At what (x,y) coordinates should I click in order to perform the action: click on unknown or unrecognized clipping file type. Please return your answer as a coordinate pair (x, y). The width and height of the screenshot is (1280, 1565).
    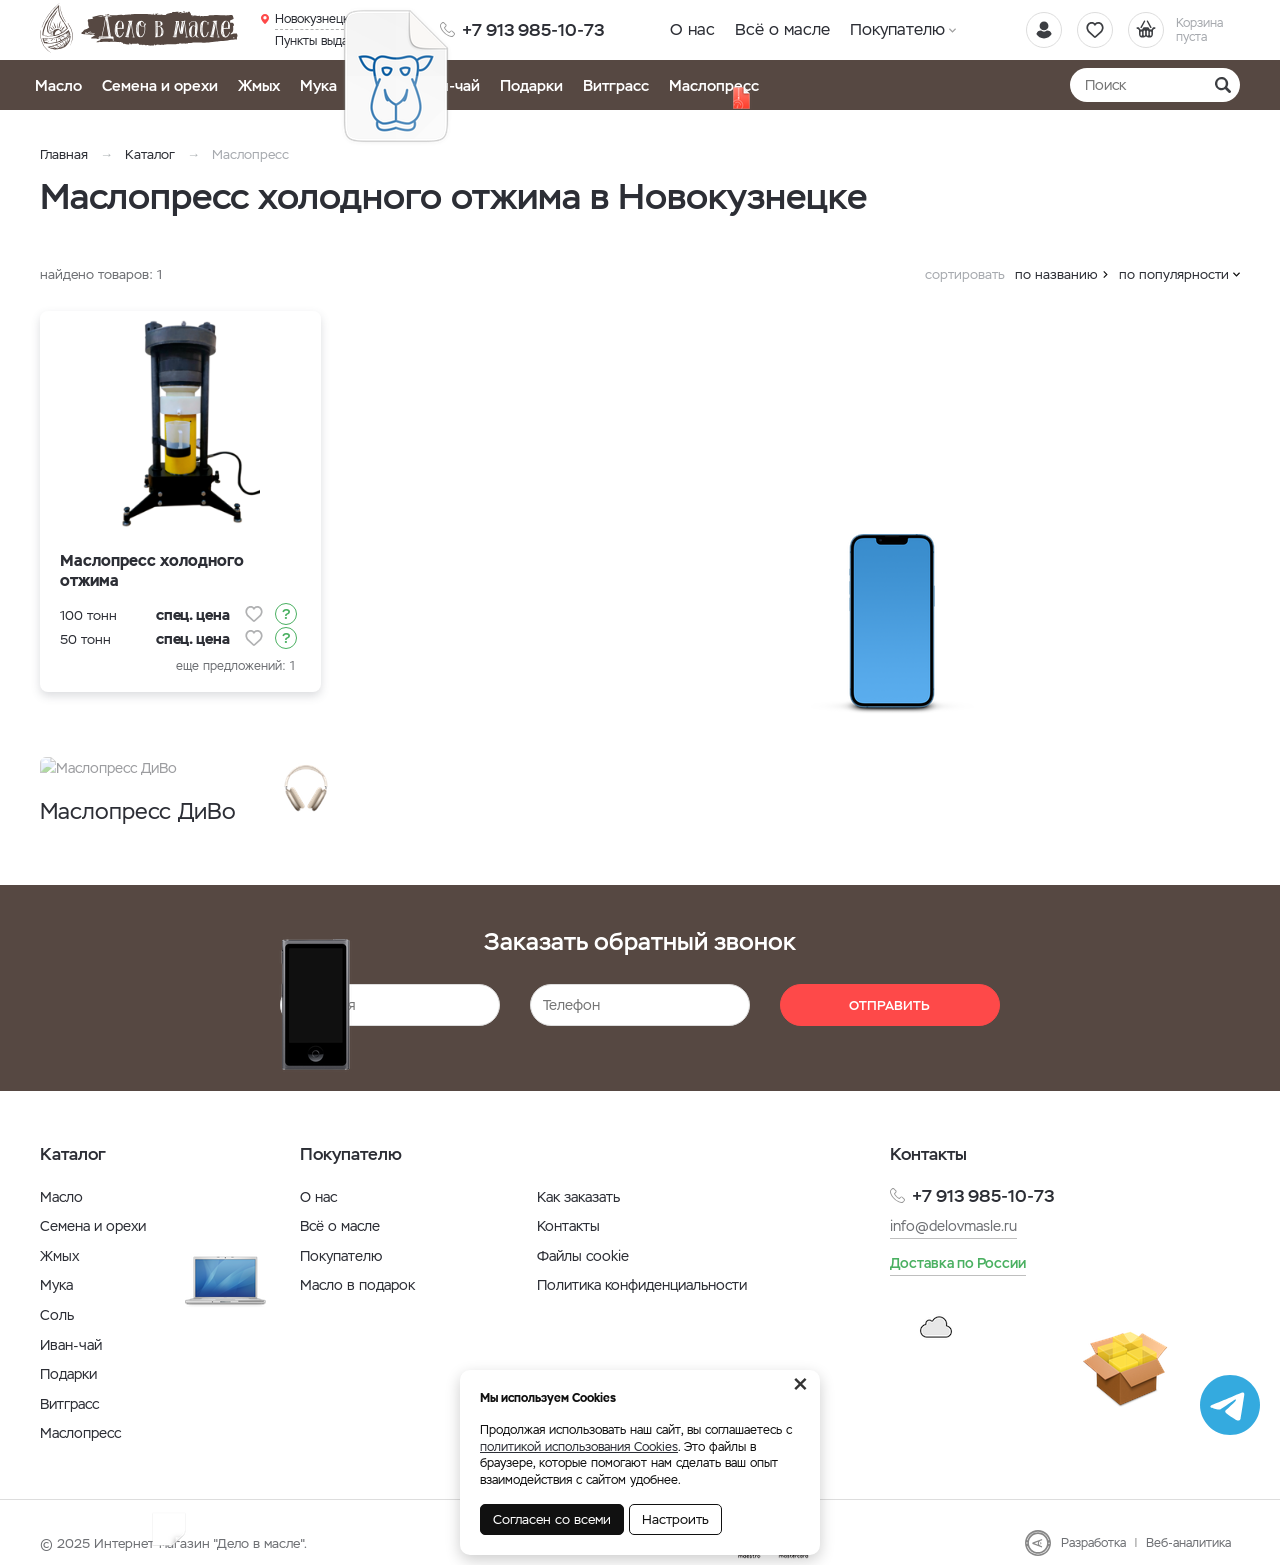
    Looking at the image, I should click on (169, 1530).